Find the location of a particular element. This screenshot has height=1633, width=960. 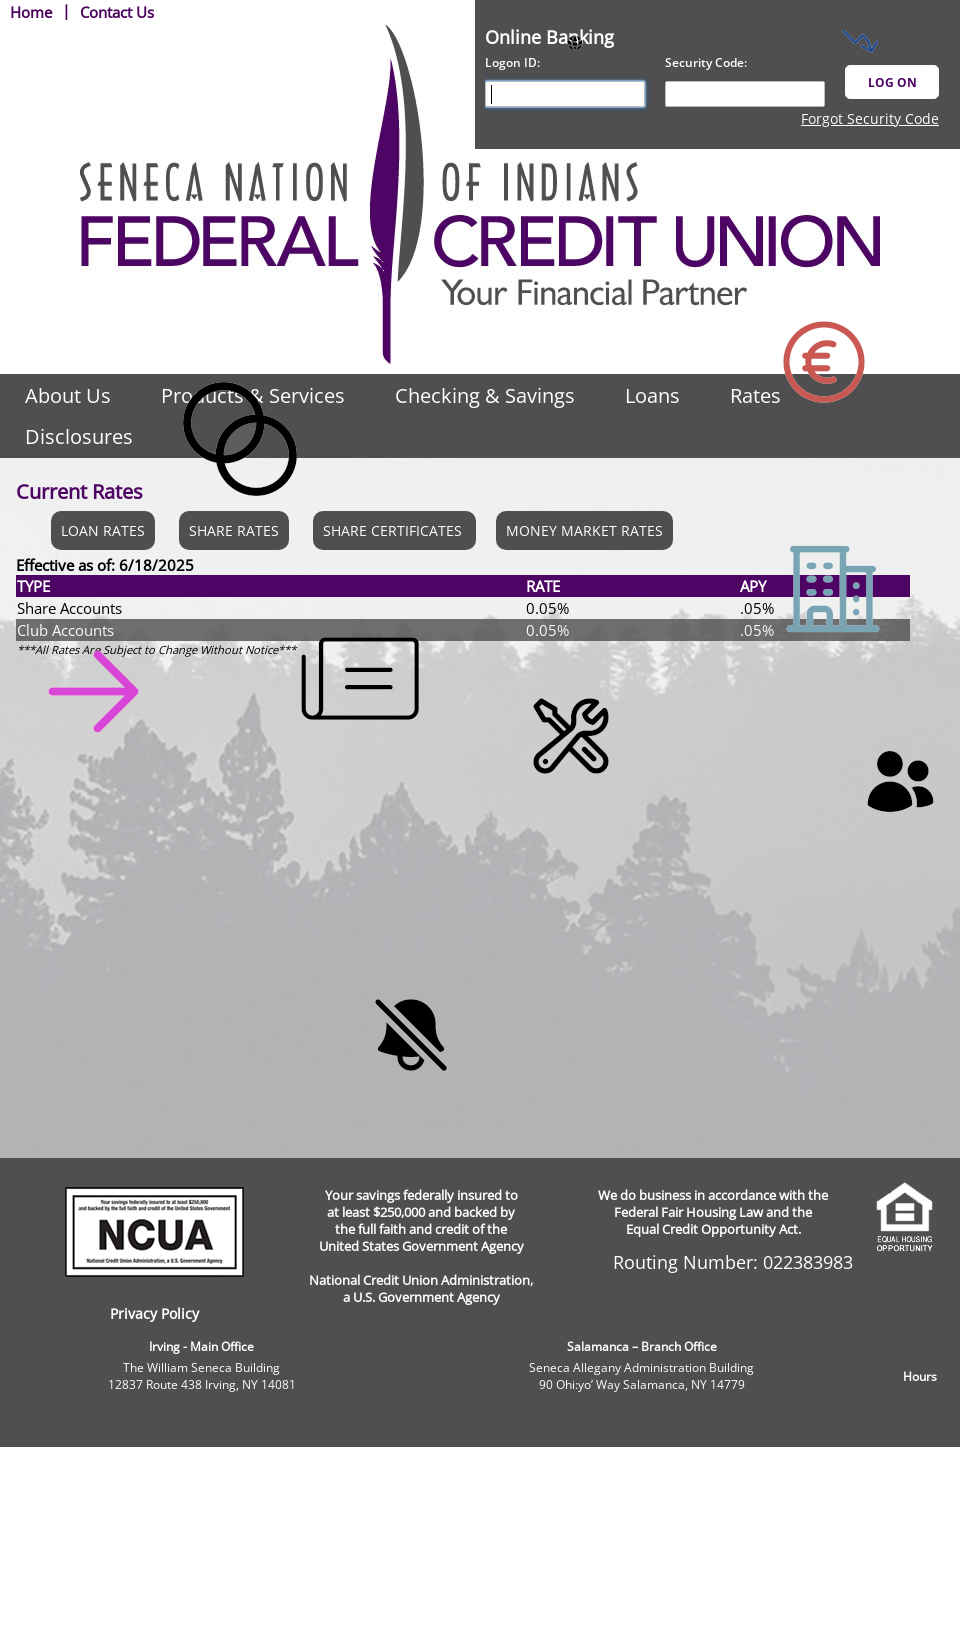

view news or articles is located at coordinates (364, 678).